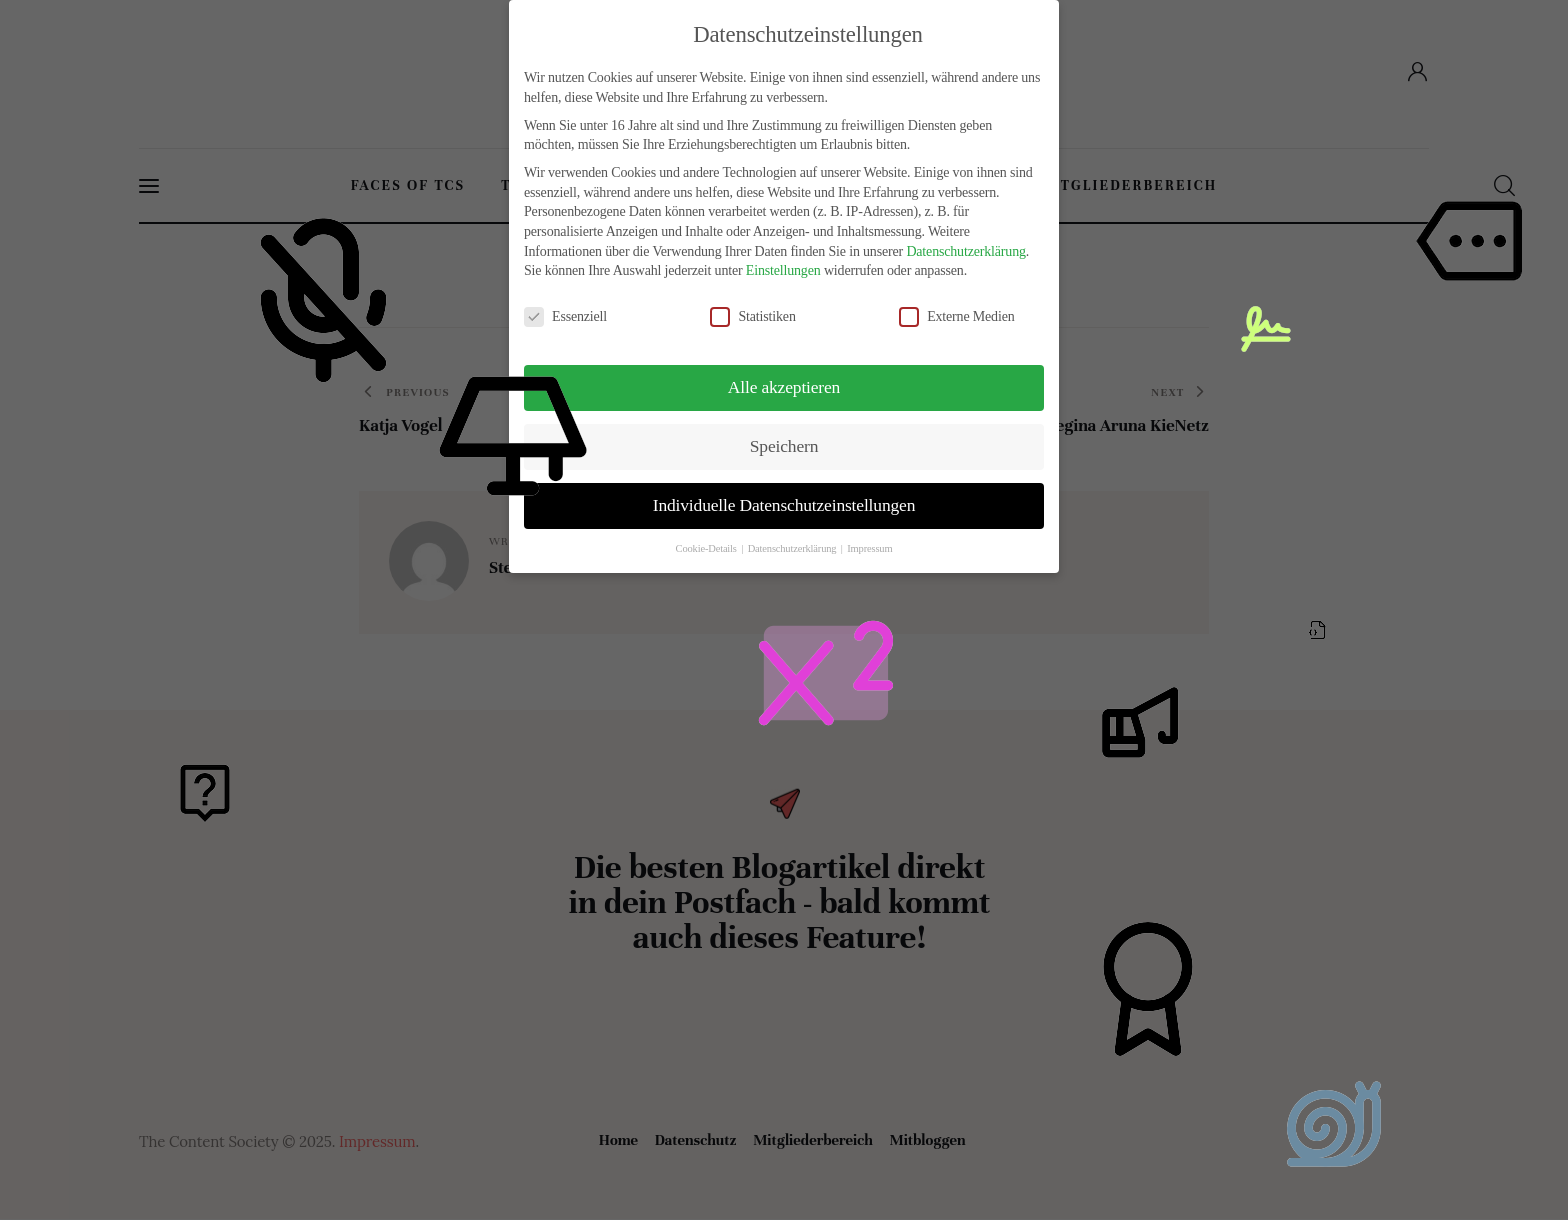 The image size is (1568, 1220). Describe the element at coordinates (1469, 241) in the screenshot. I see `view more options or actions` at that location.